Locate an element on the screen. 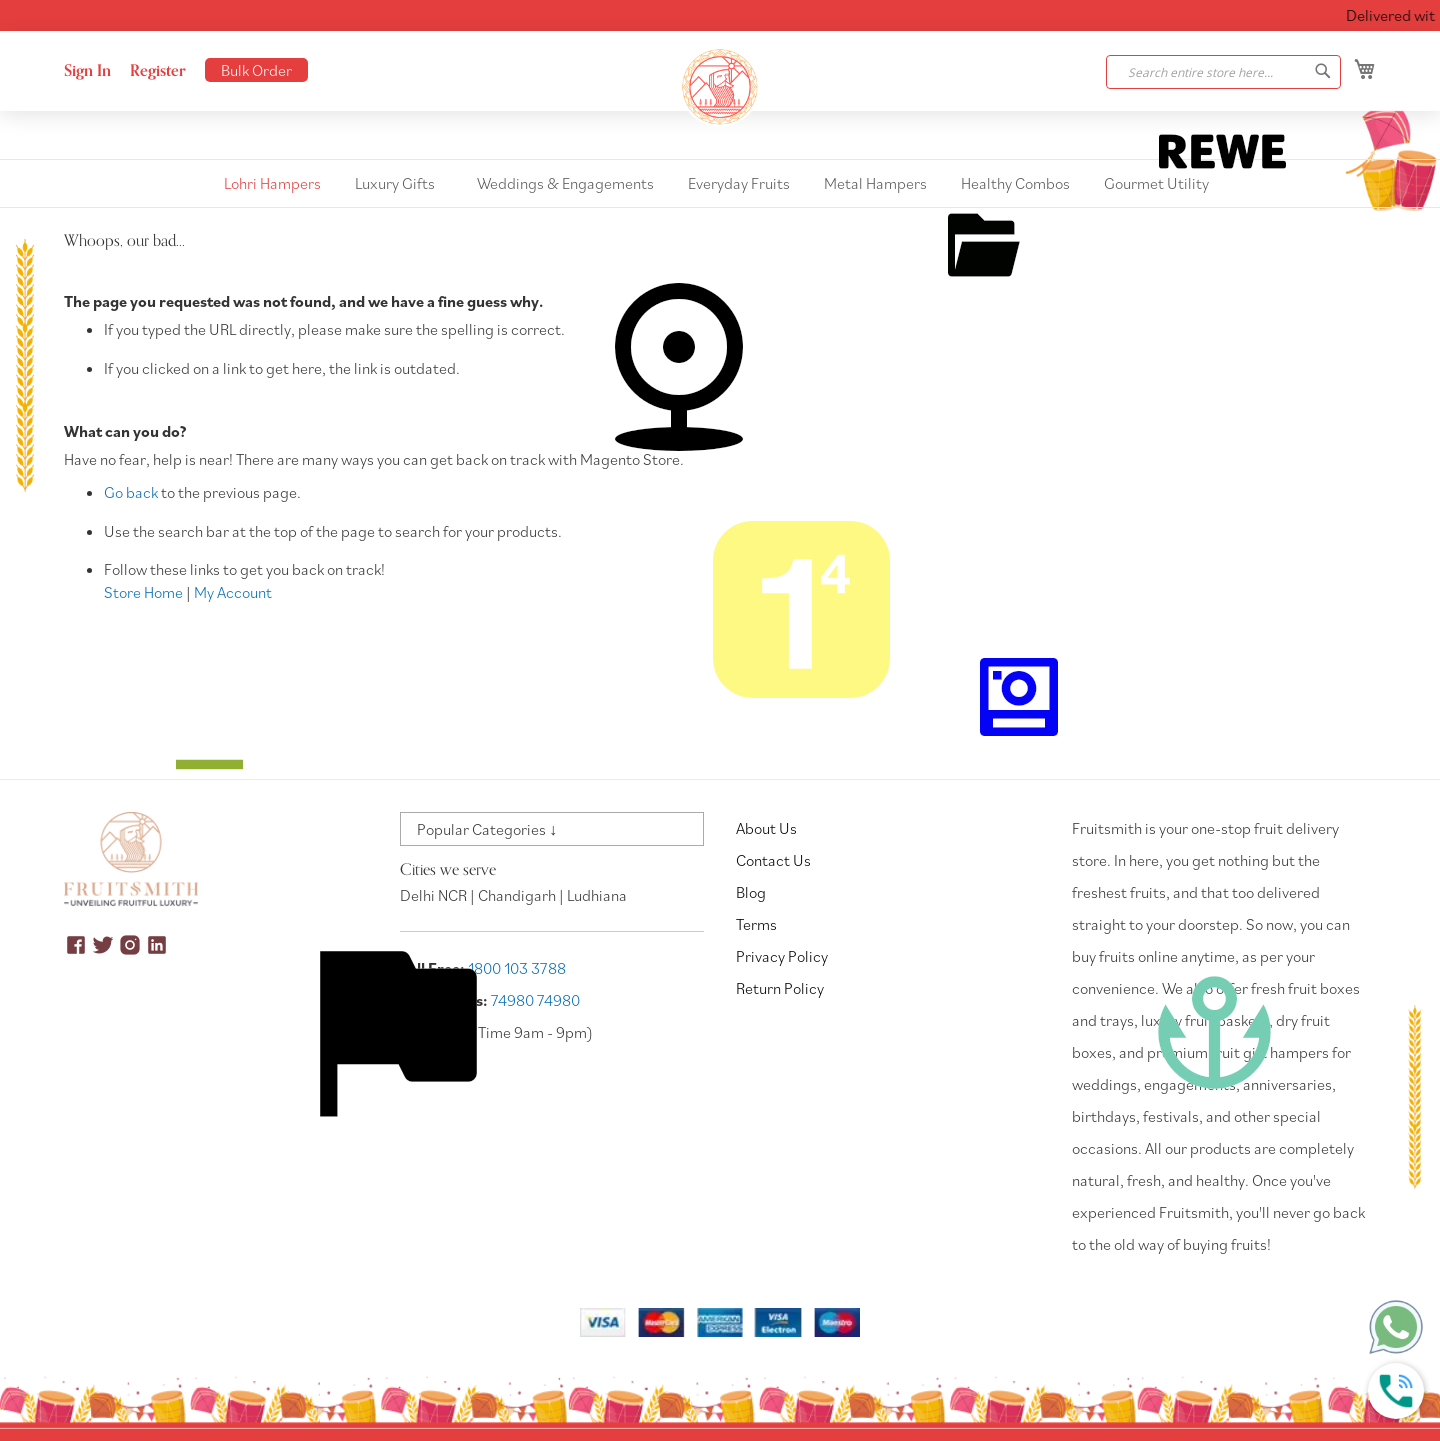  open cloudflare 1.1.1.1 dns app is located at coordinates (801, 609).